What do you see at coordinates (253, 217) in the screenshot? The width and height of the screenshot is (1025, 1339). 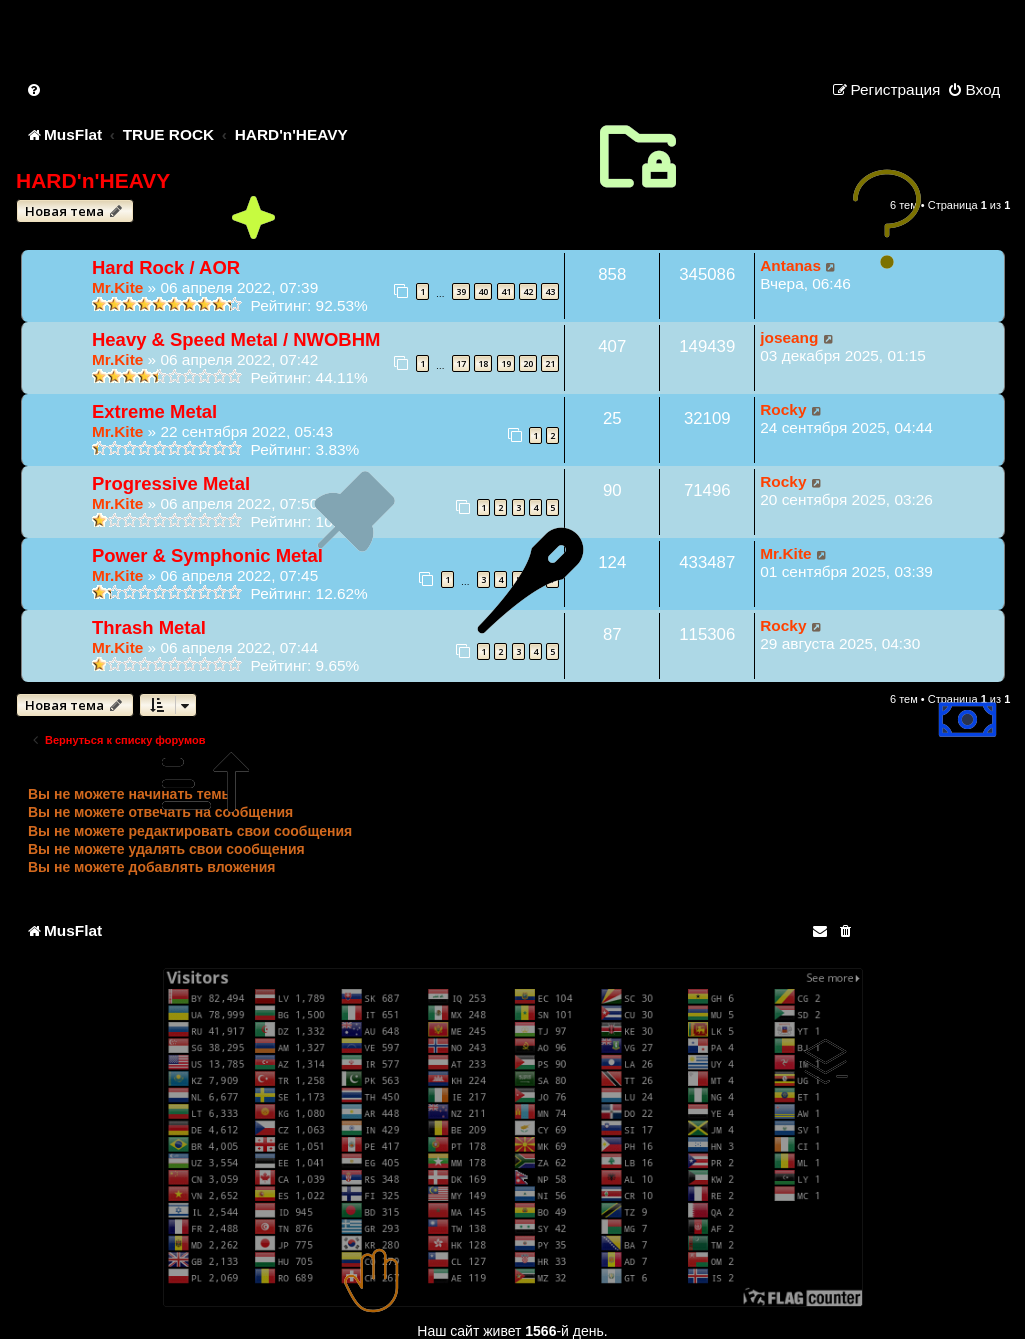 I see `indicates a special or featured item` at bounding box center [253, 217].